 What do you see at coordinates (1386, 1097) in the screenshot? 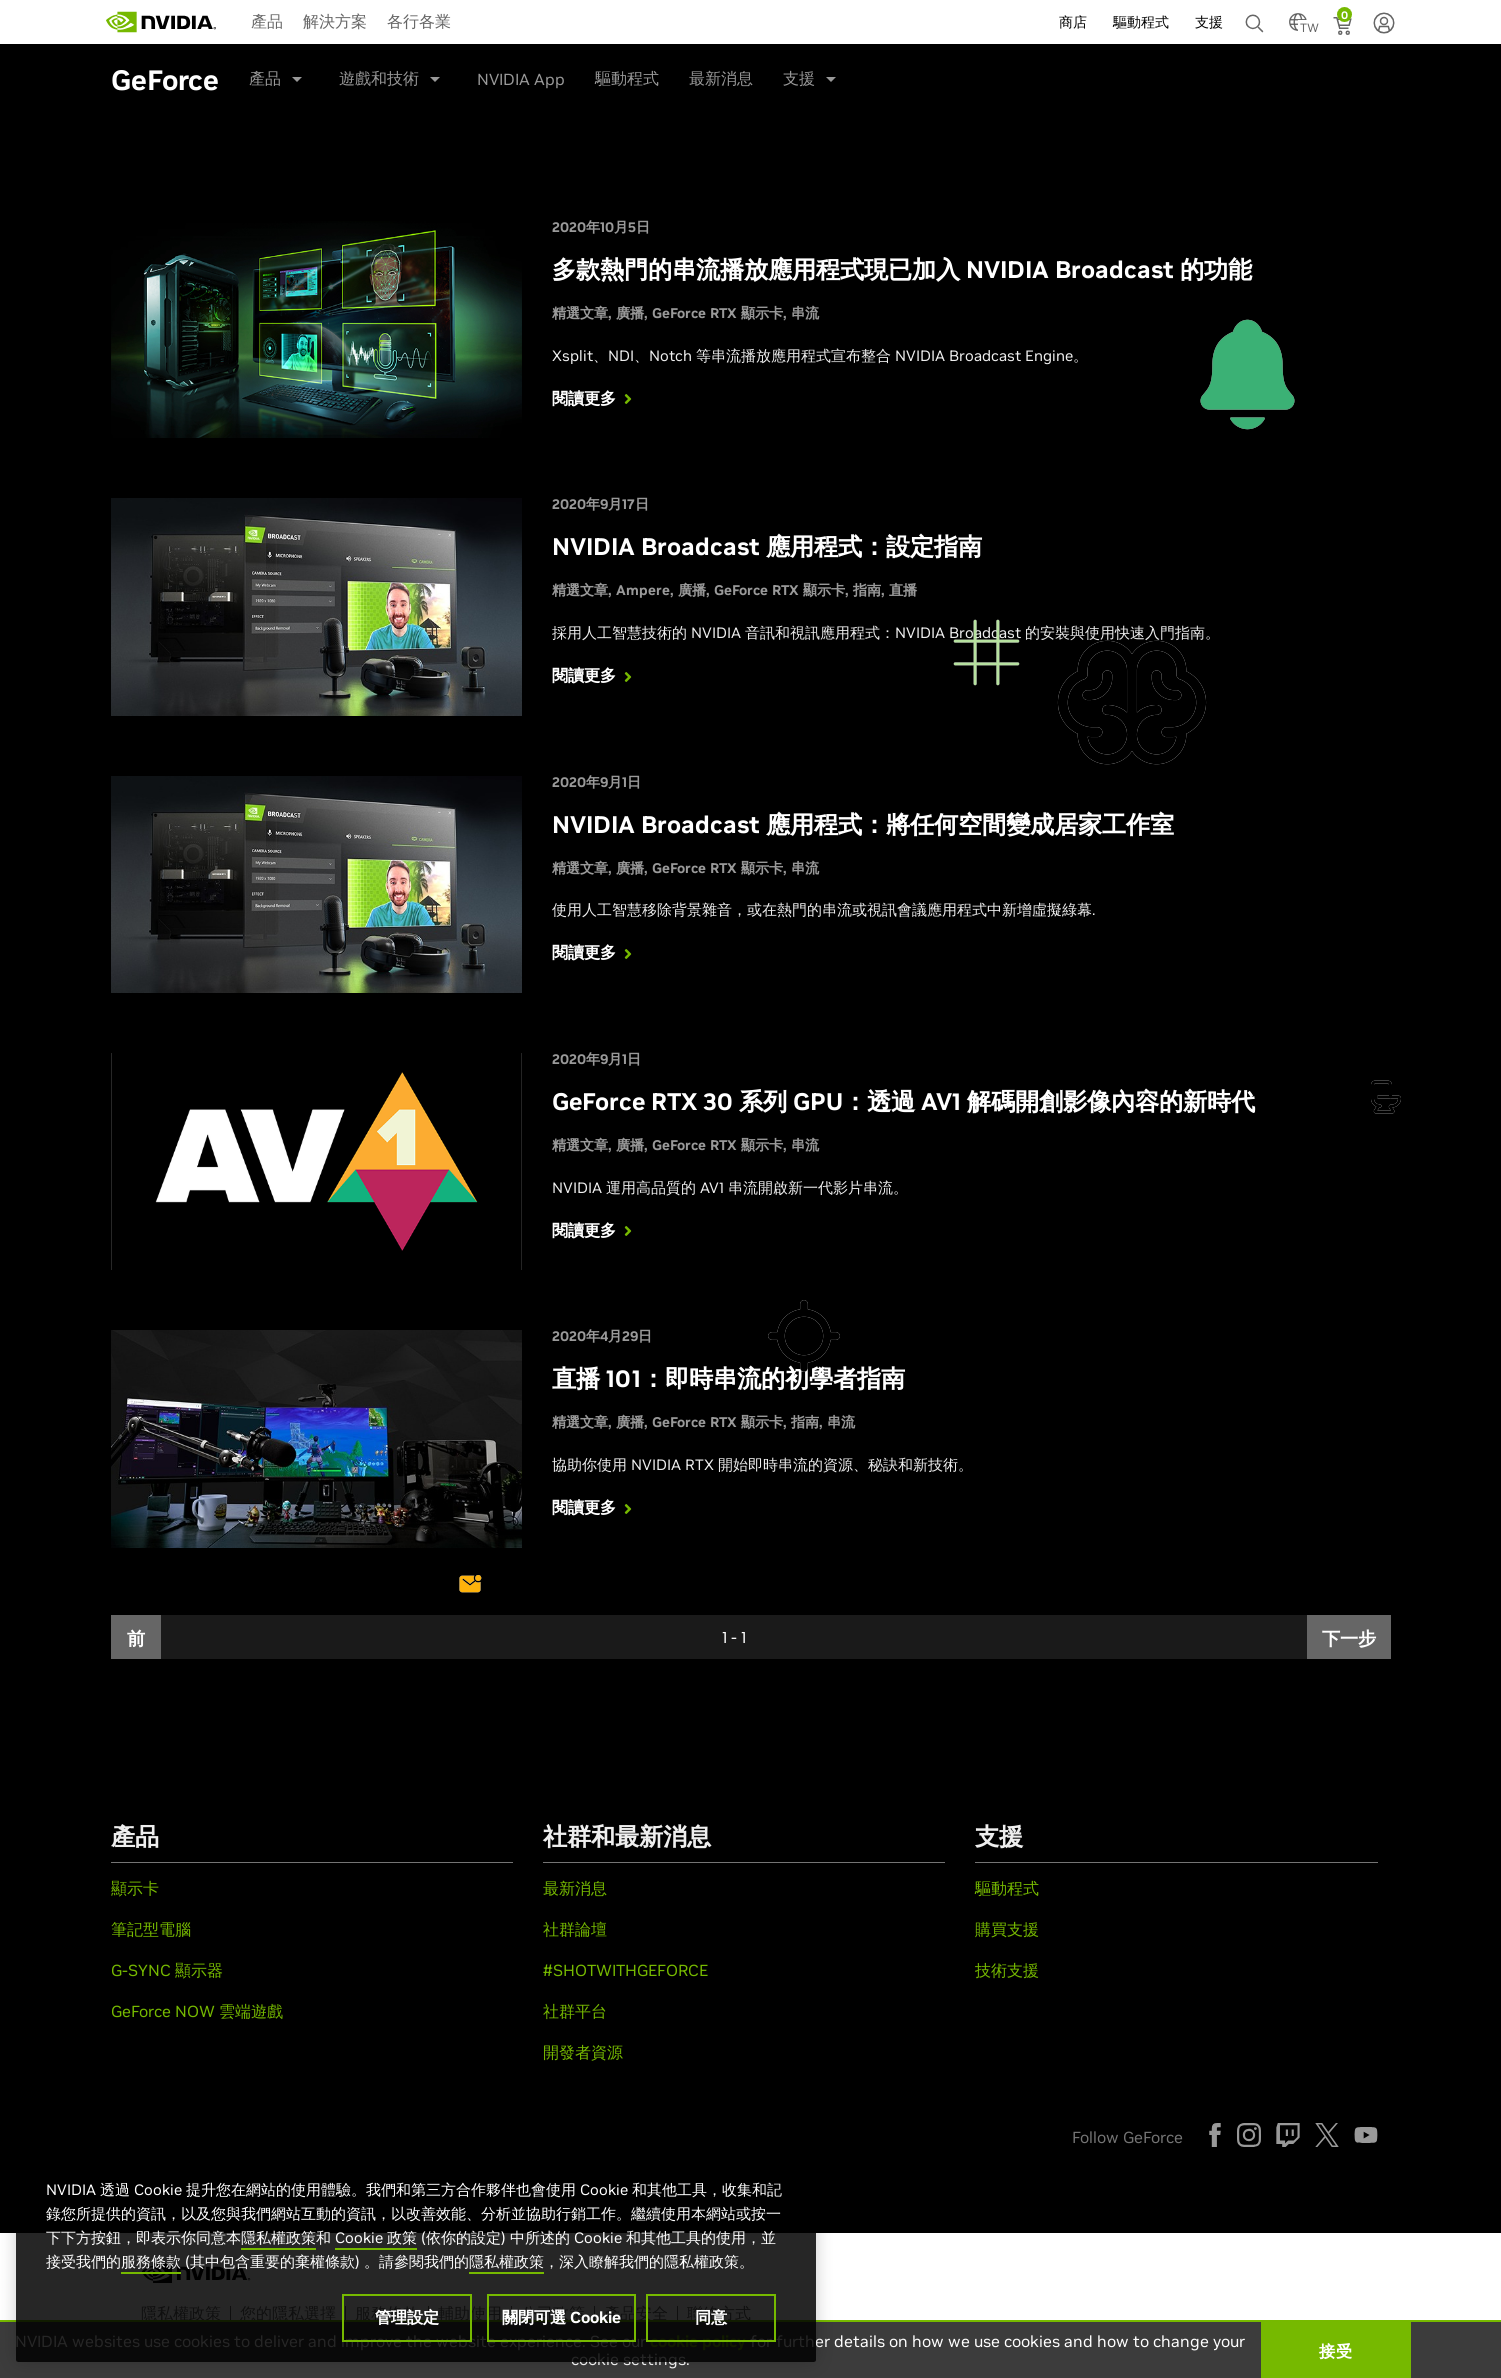
I see `locate nearby restroom facilities` at bounding box center [1386, 1097].